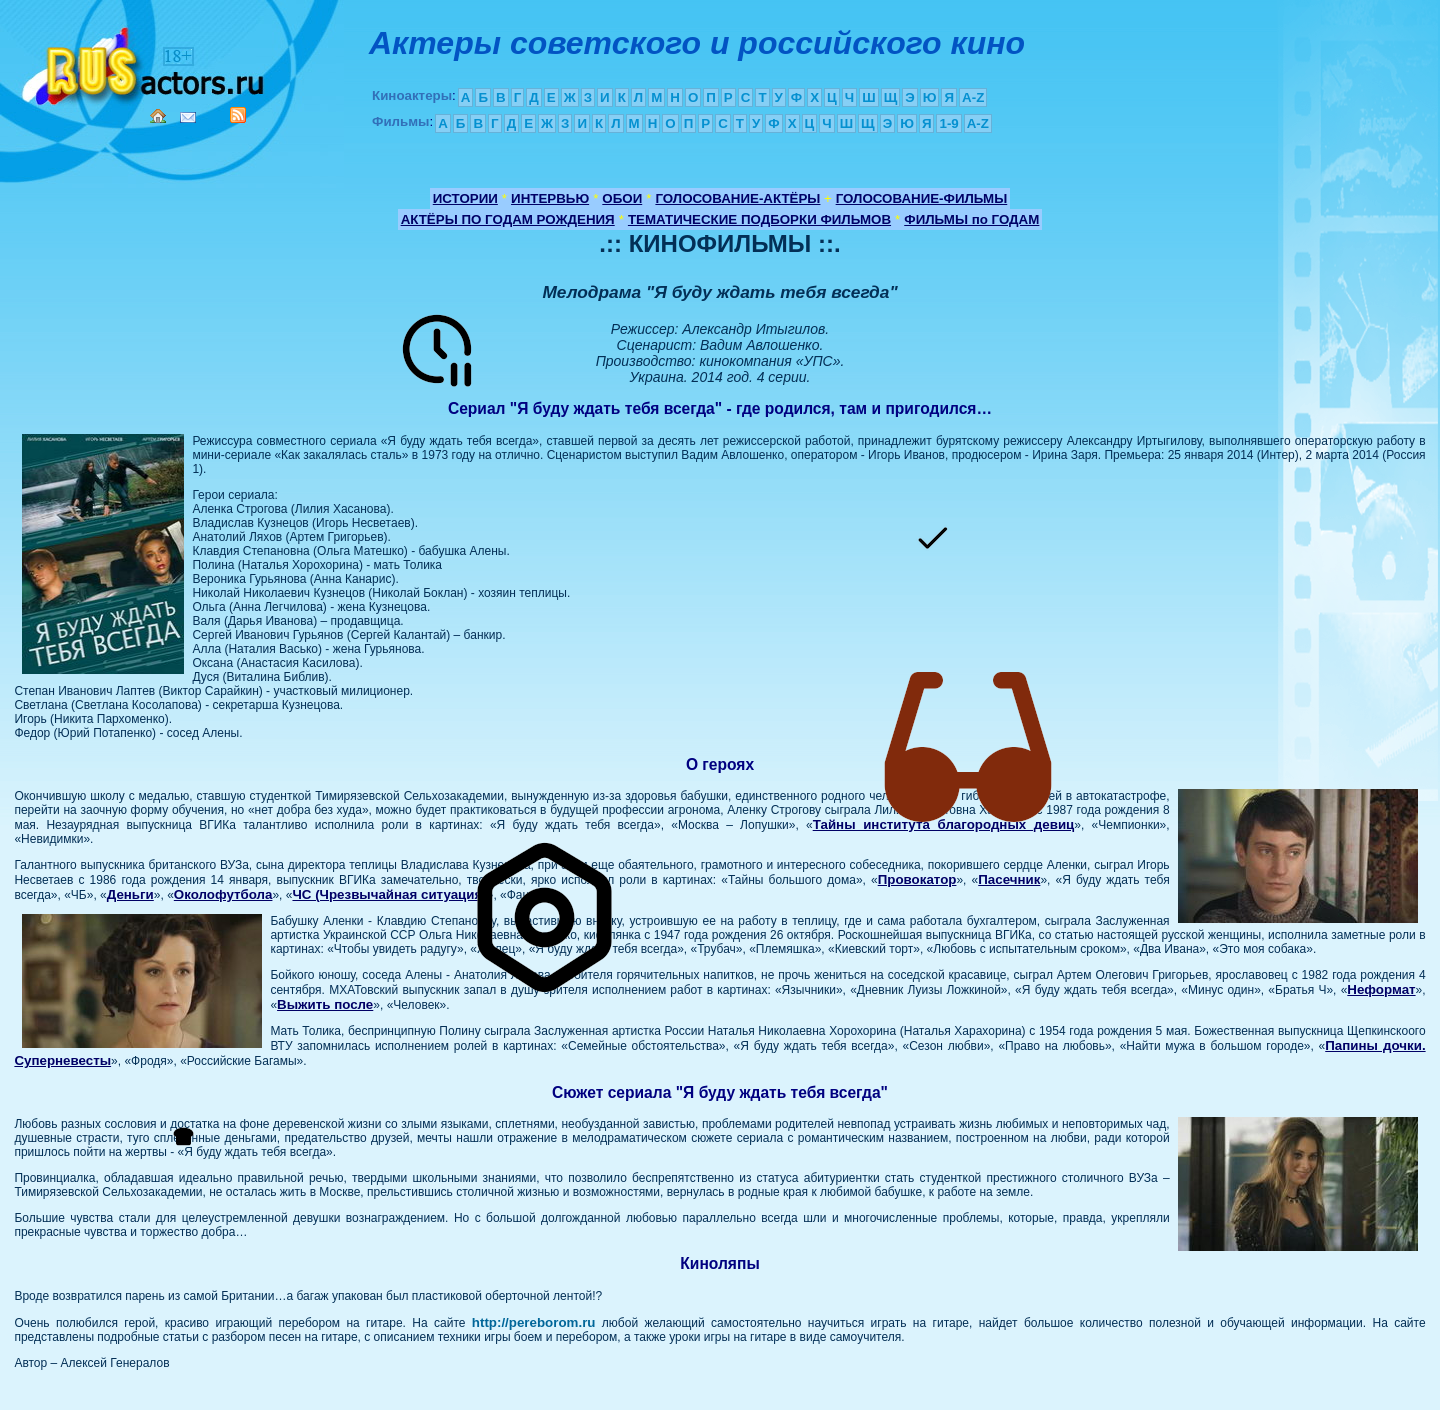 Image resolution: width=1440 pixels, height=1410 pixels. What do you see at coordinates (932, 537) in the screenshot?
I see `confirm or submit an action` at bounding box center [932, 537].